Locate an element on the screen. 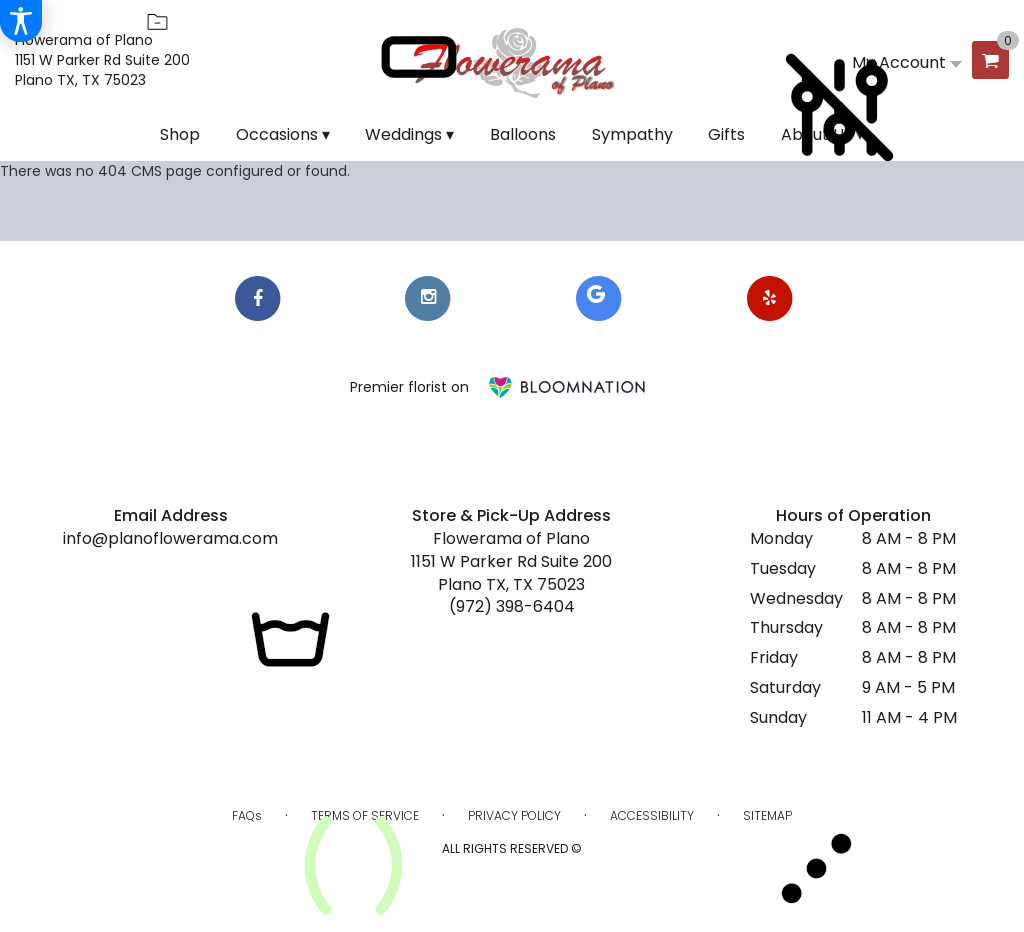  insert parentheses in text editor is located at coordinates (353, 865).